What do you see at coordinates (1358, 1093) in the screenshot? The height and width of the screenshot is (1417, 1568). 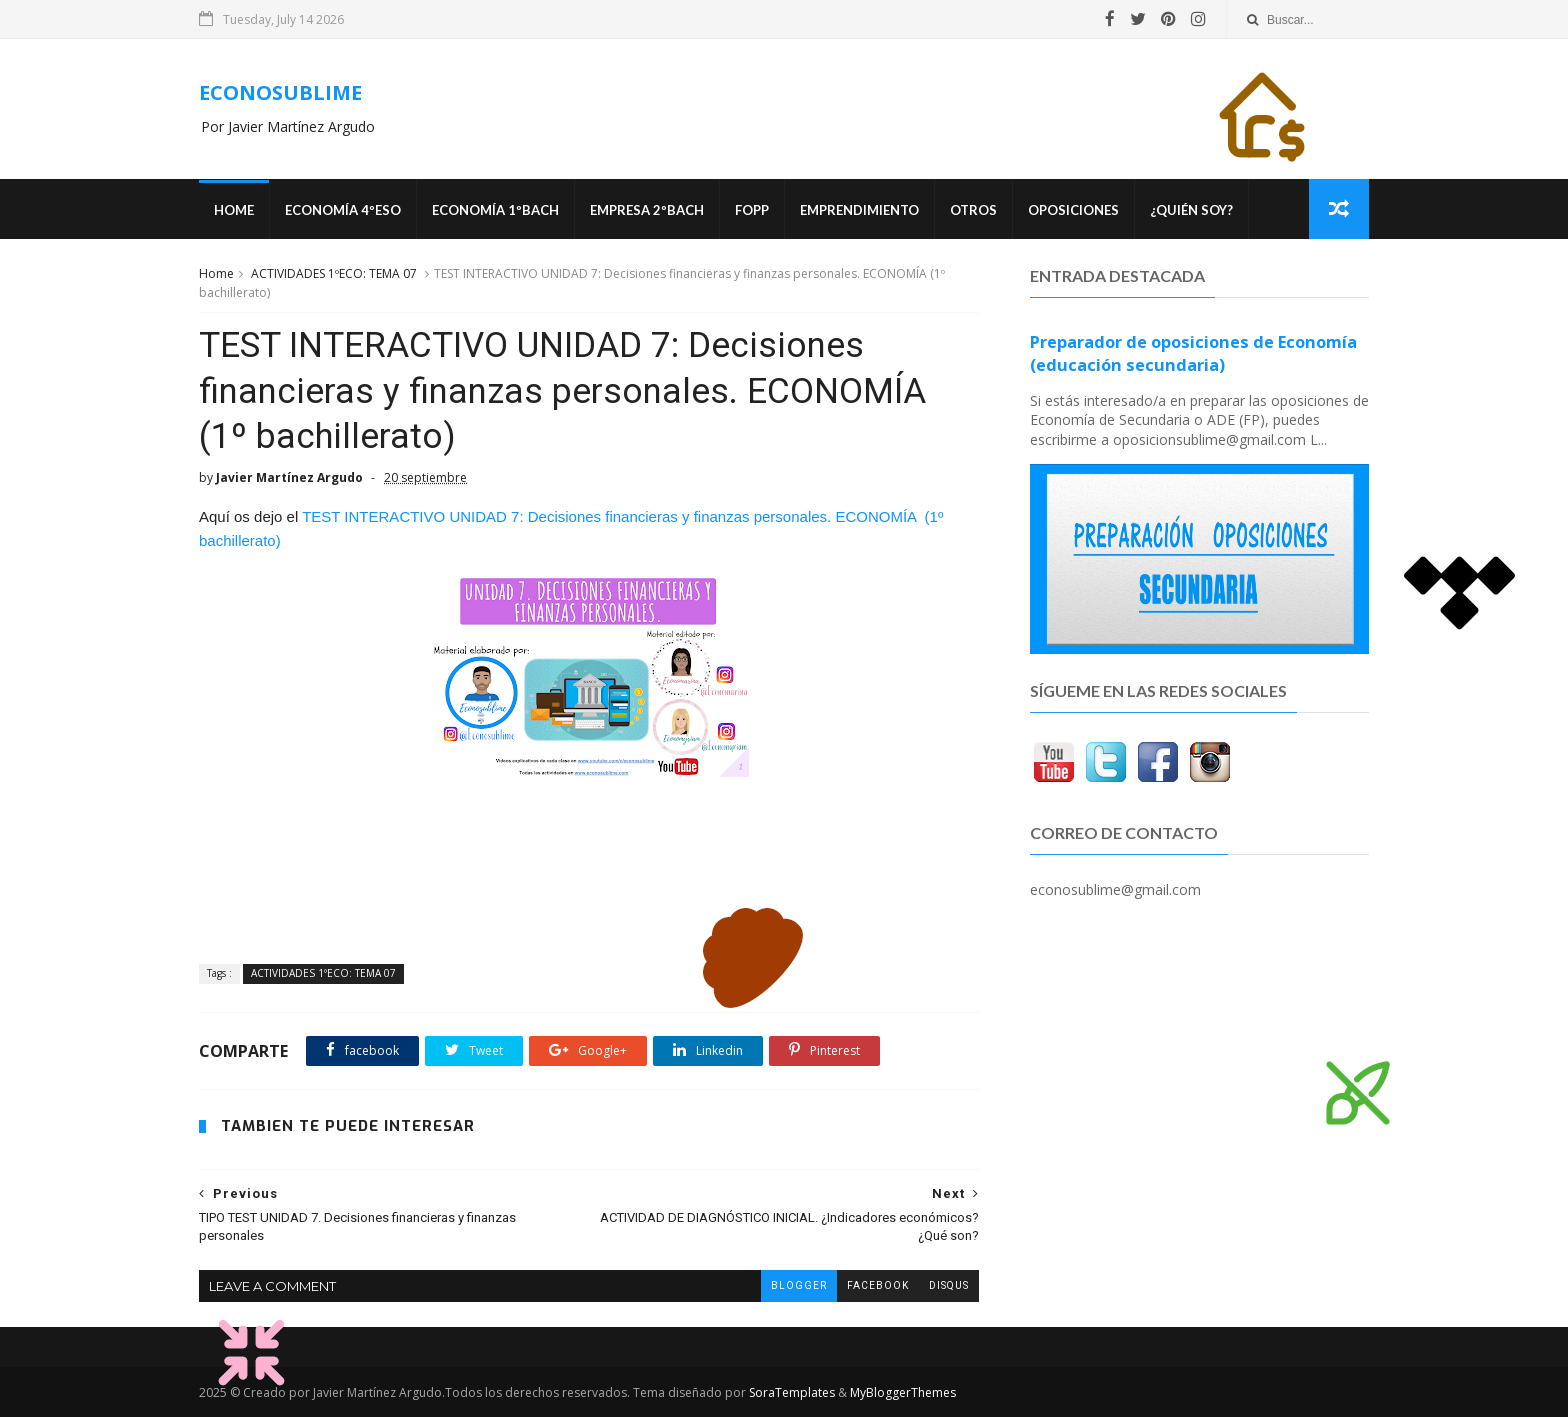 I see `disable brush tool` at bounding box center [1358, 1093].